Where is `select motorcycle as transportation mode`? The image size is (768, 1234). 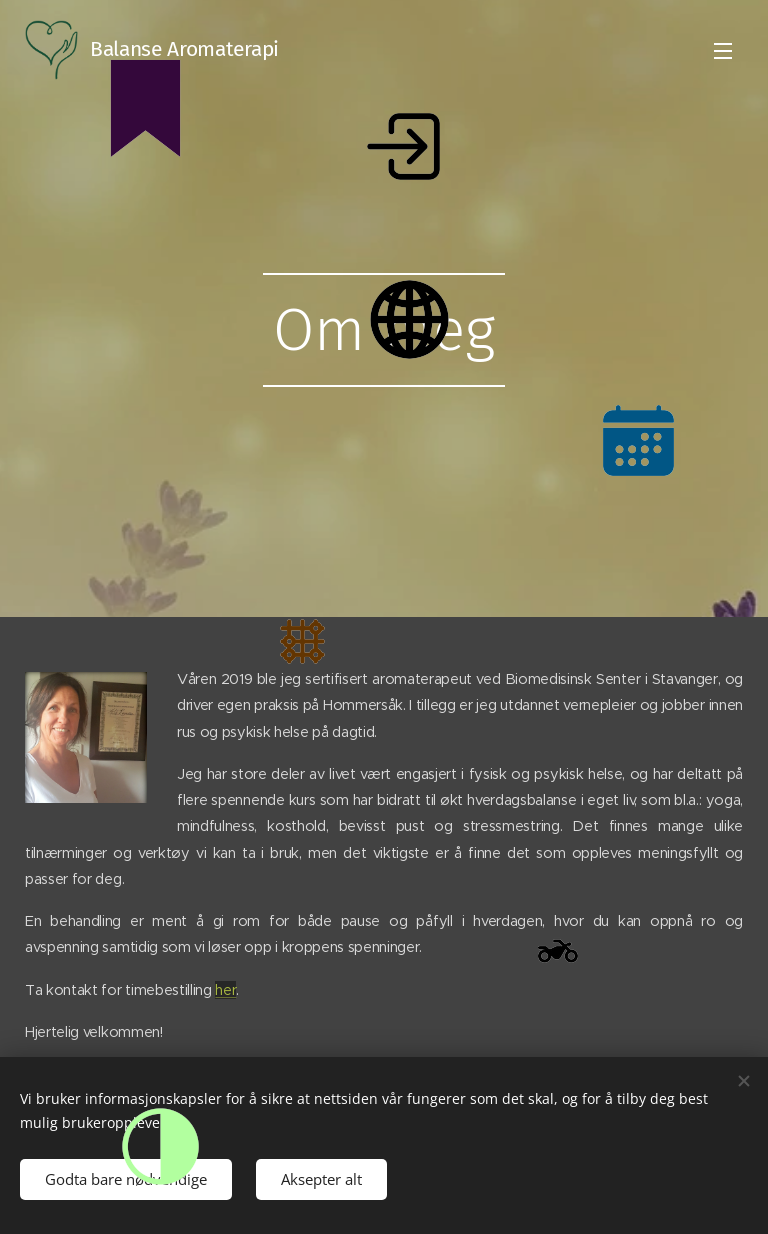 select motorcycle as transportation mode is located at coordinates (558, 951).